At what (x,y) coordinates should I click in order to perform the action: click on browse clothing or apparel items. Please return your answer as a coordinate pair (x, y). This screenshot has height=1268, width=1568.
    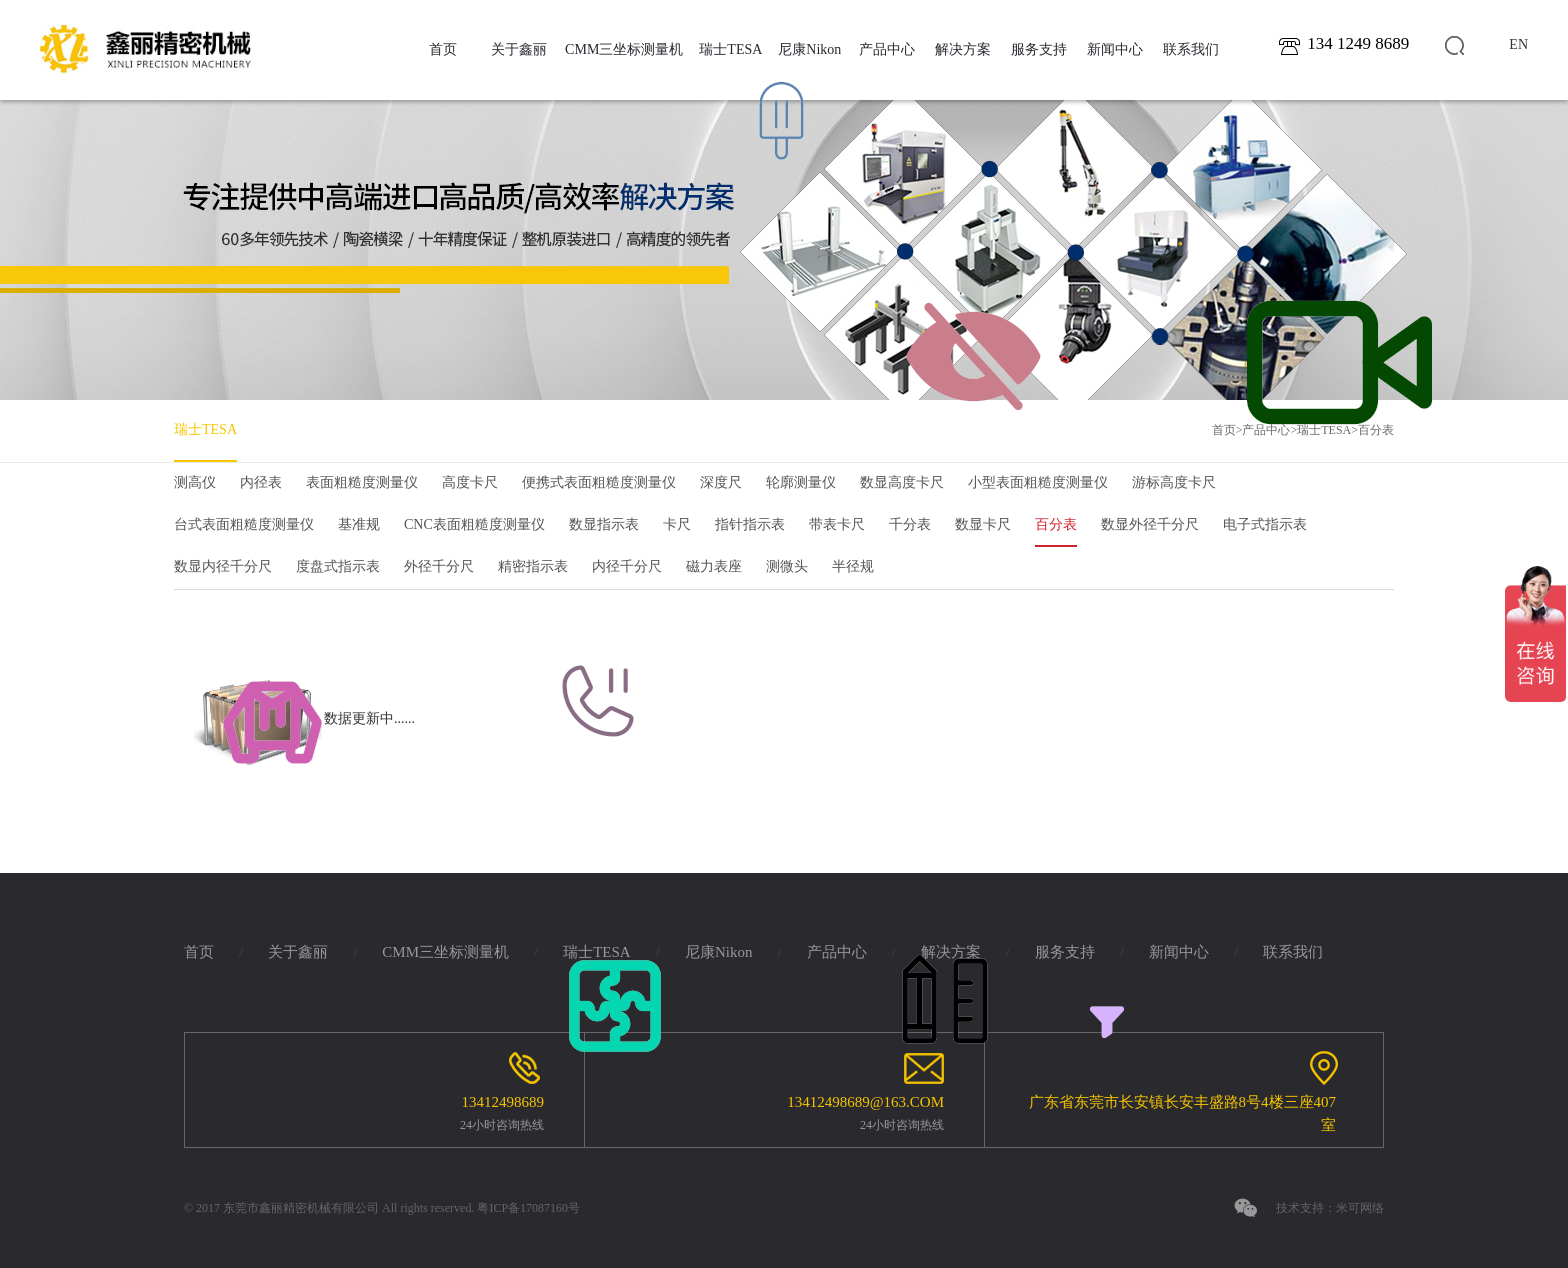
    Looking at the image, I should click on (272, 722).